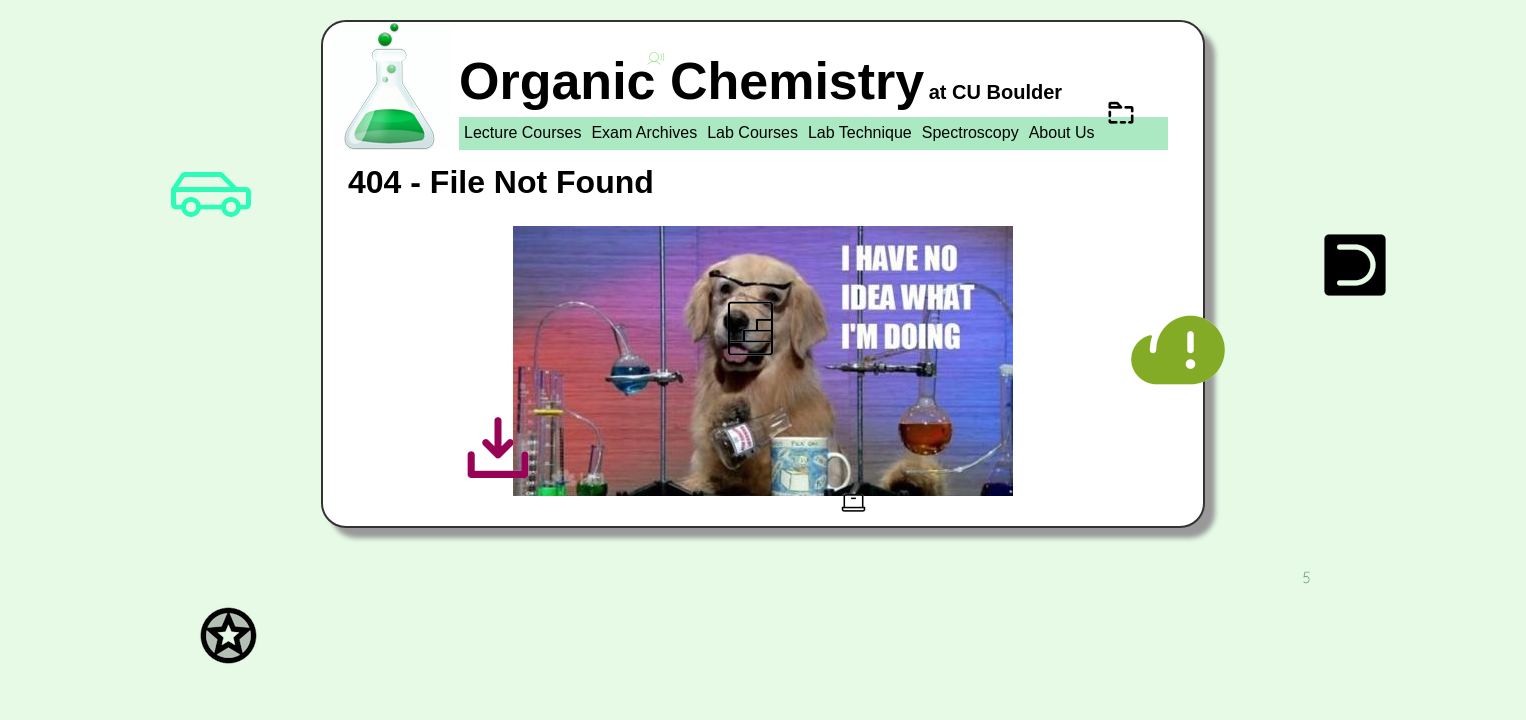 Image resolution: width=1526 pixels, height=720 pixels. I want to click on select car or vehicle mode, so click(211, 192).